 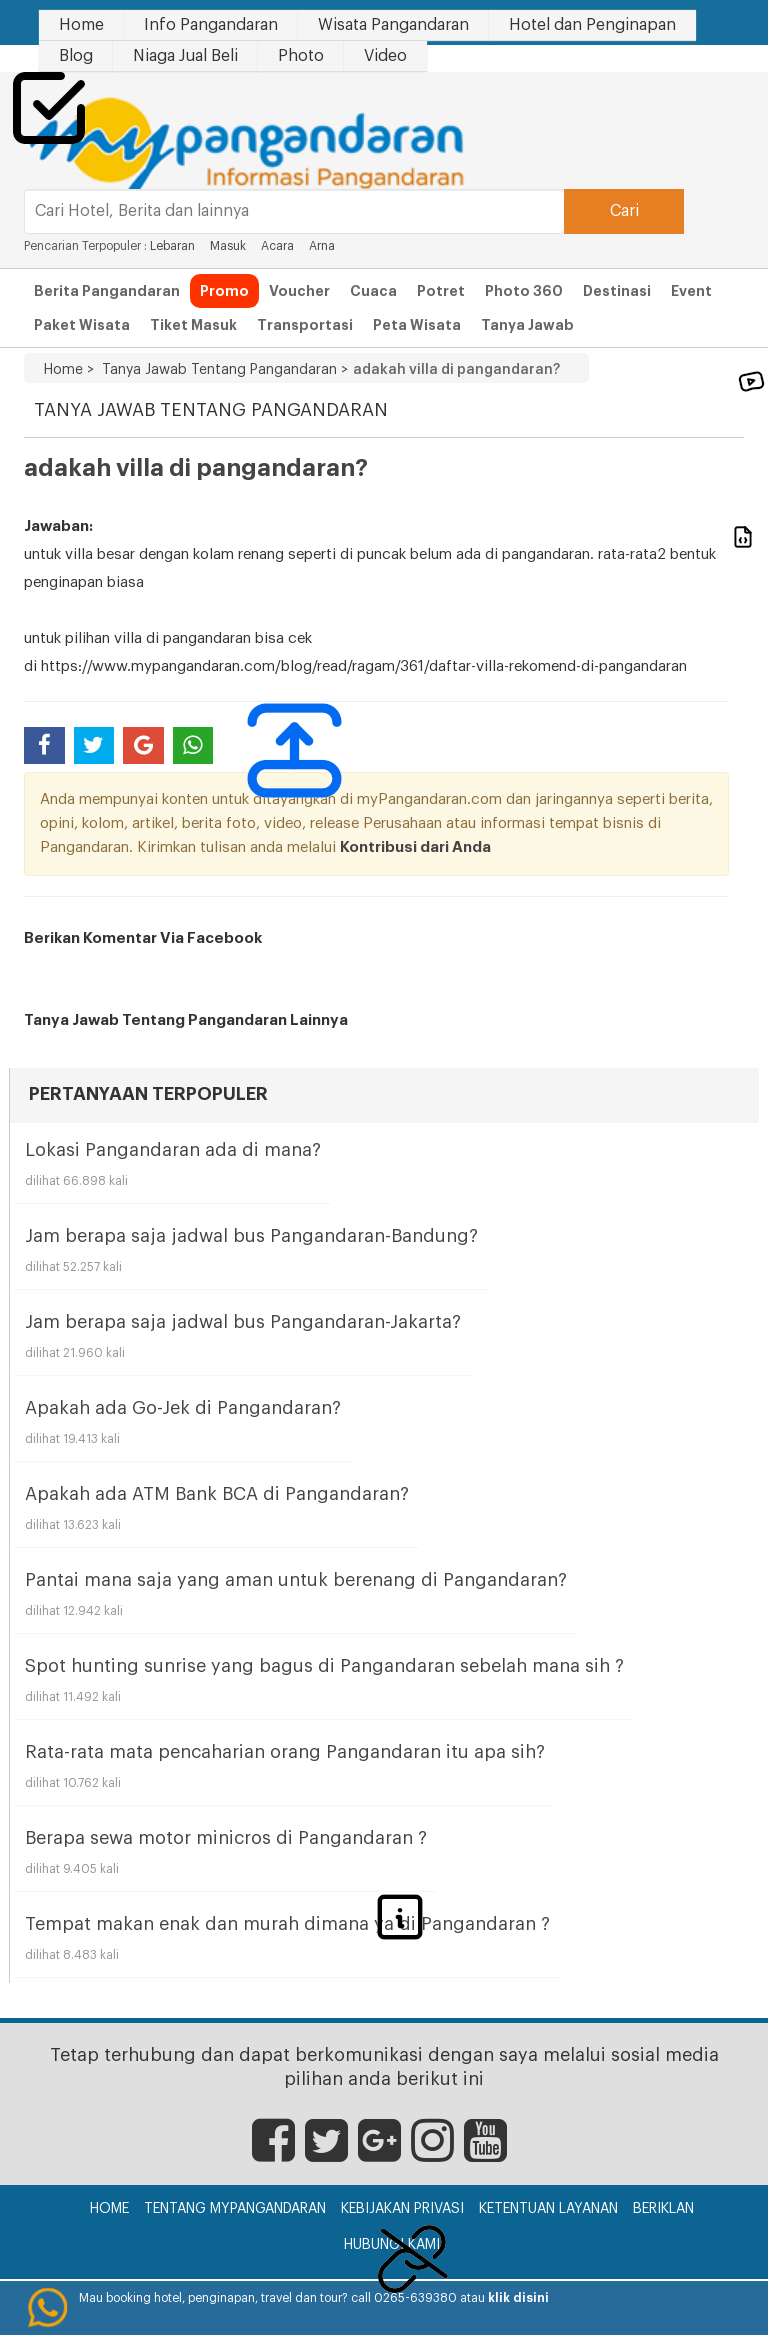 What do you see at coordinates (400, 1917) in the screenshot?
I see `view more information or details` at bounding box center [400, 1917].